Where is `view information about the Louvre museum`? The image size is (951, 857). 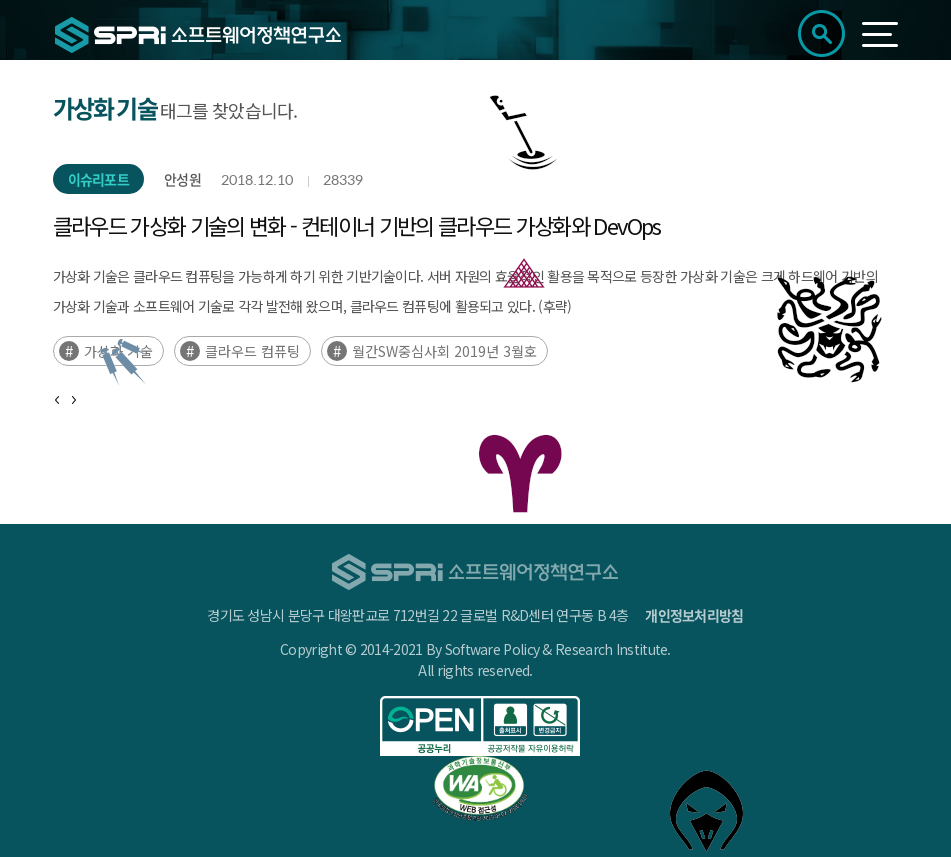 view information about the Louvre museum is located at coordinates (524, 274).